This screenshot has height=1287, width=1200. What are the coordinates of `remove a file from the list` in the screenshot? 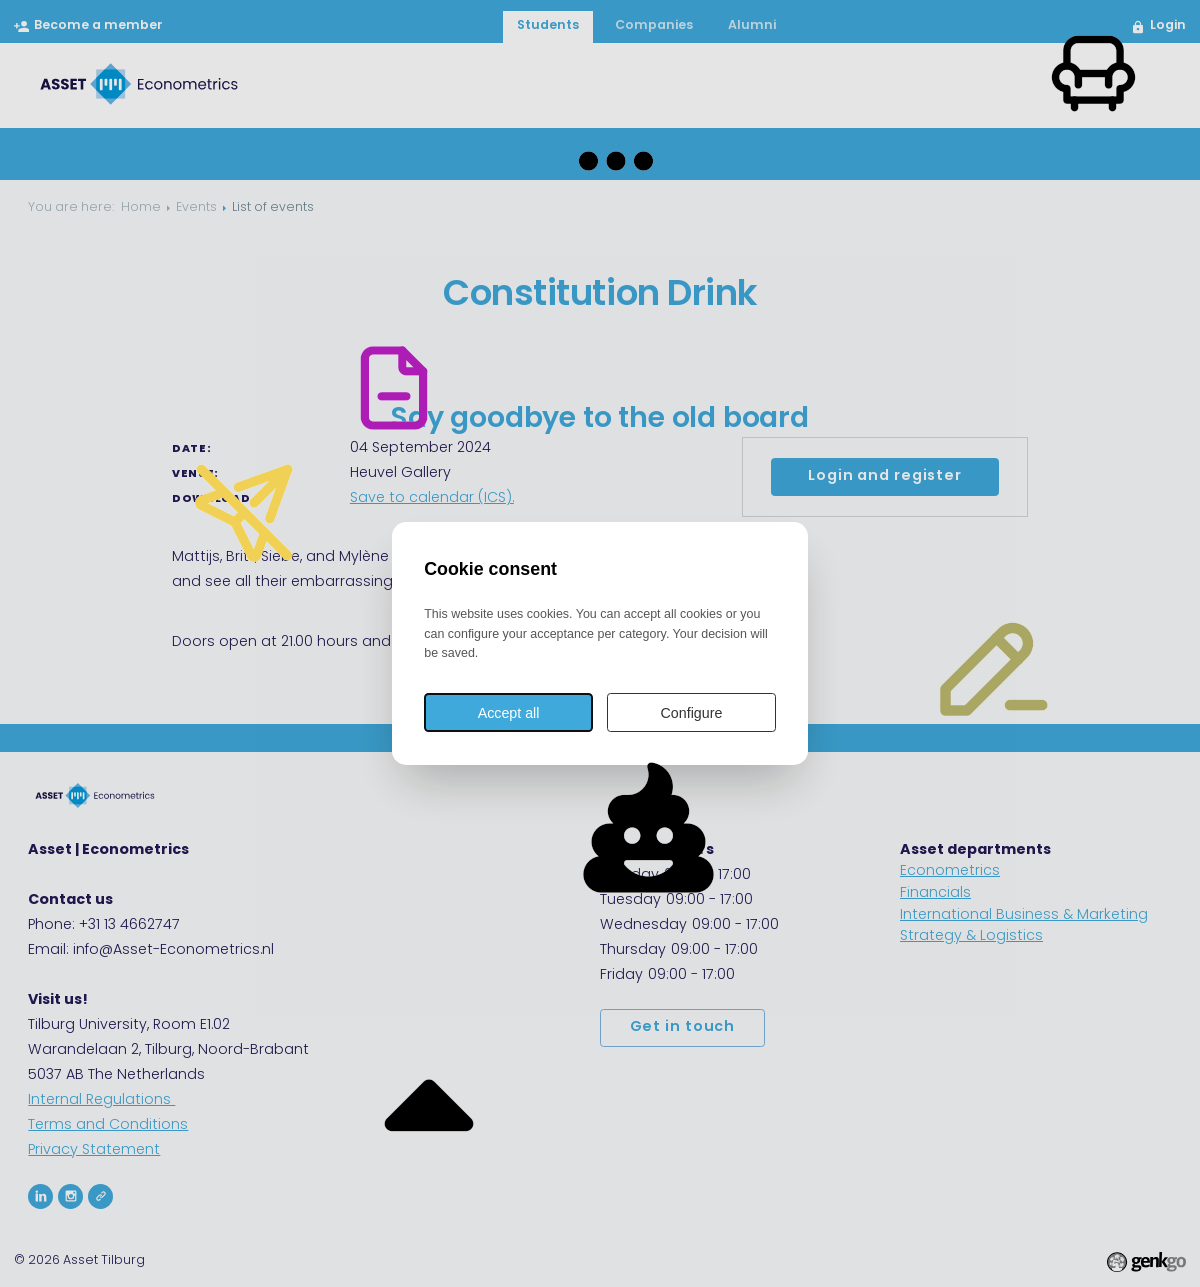 It's located at (394, 388).